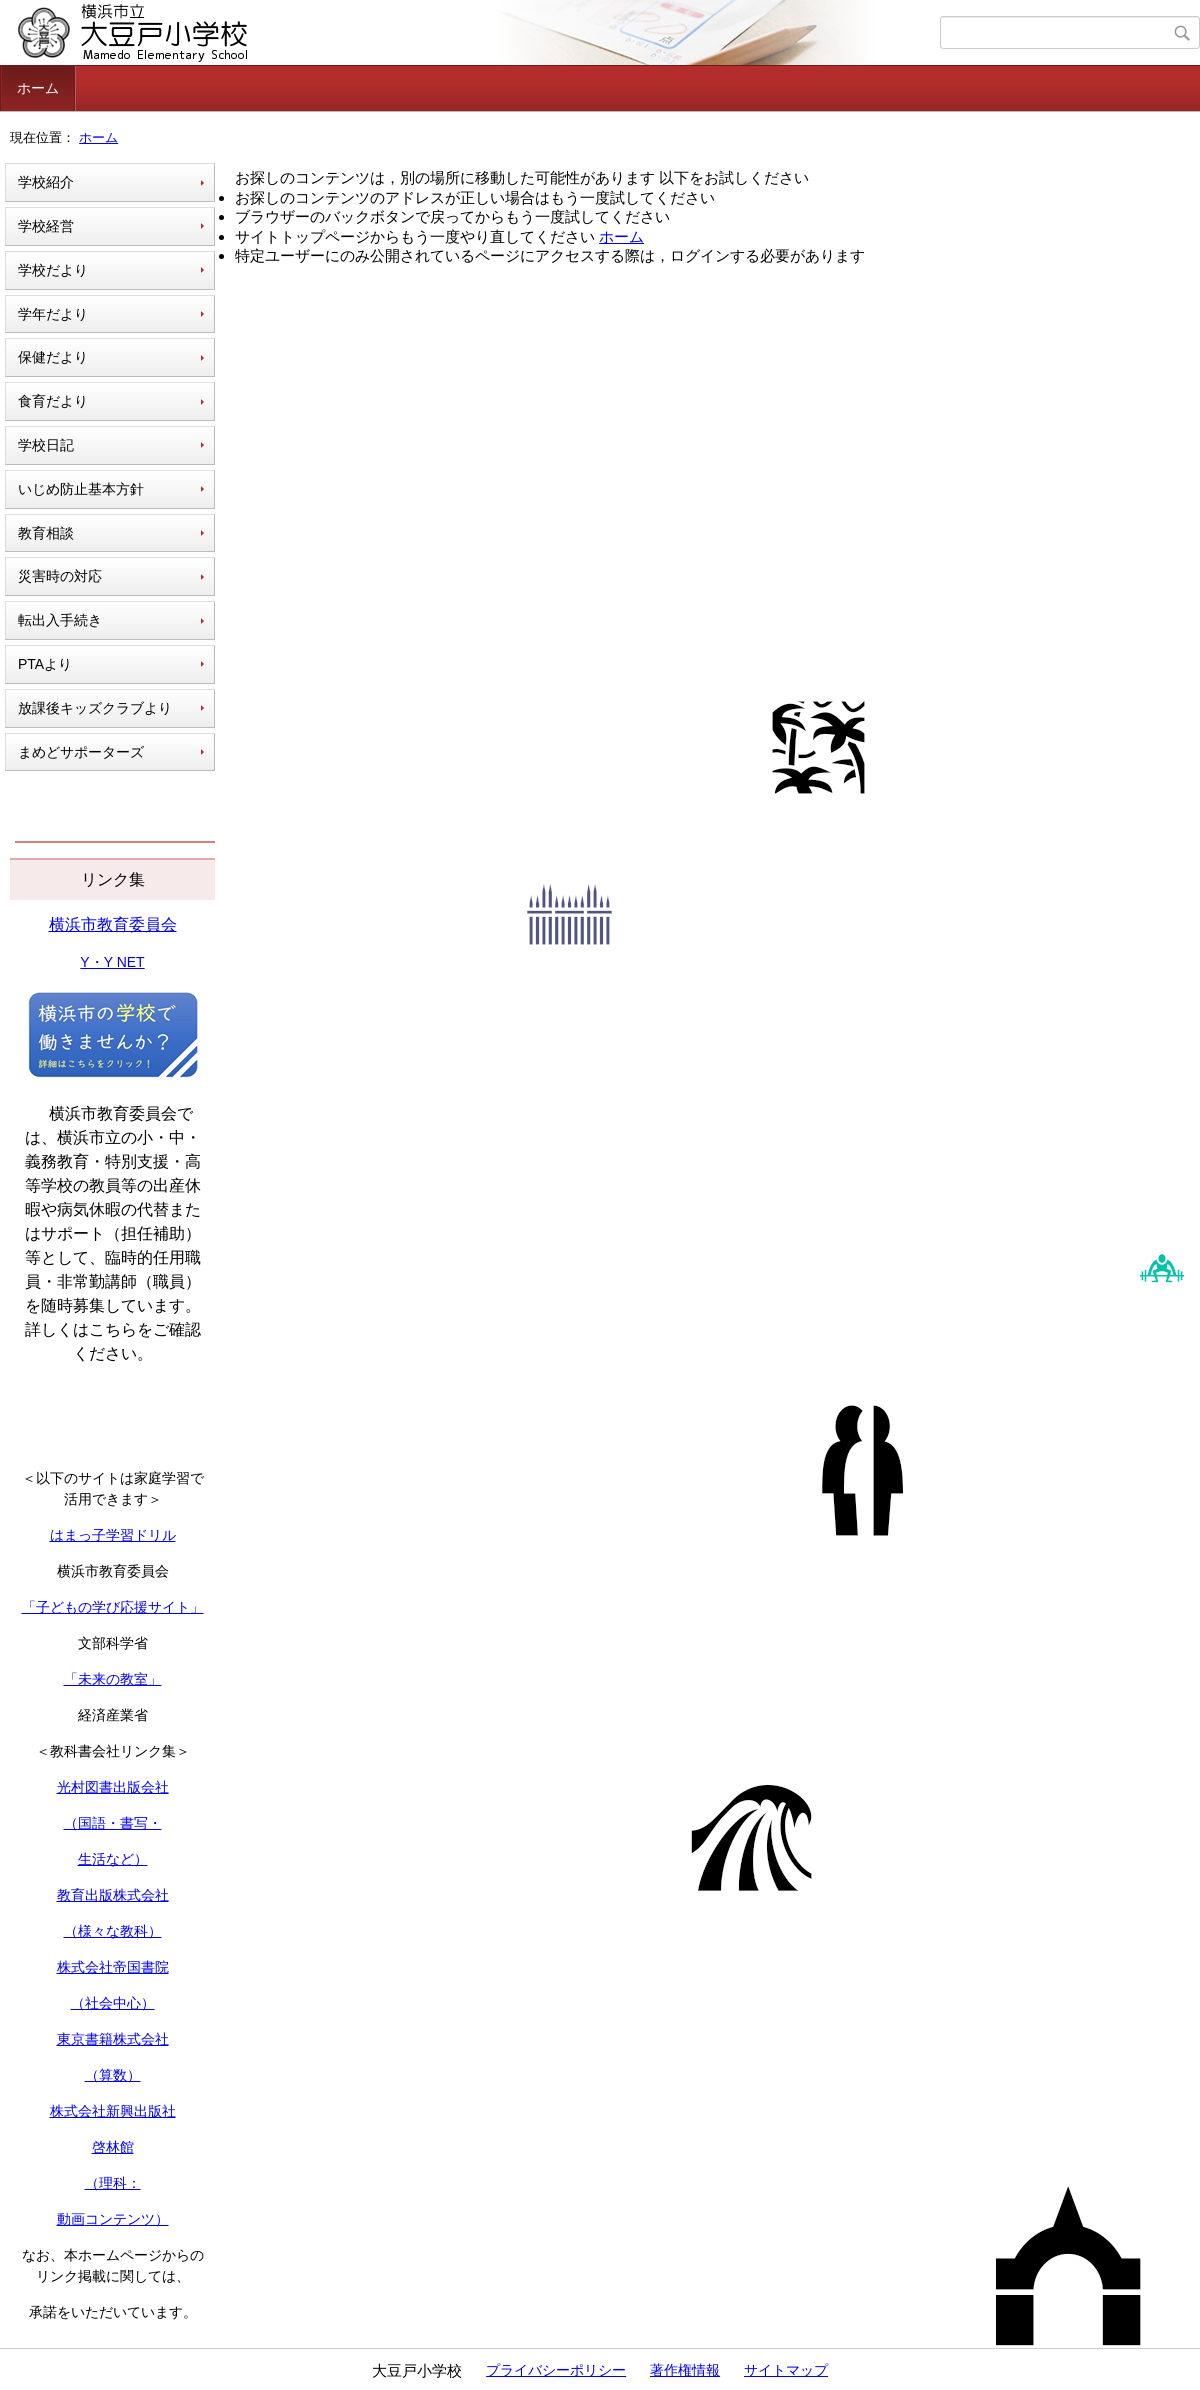  Describe the element at coordinates (569, 903) in the screenshot. I see `defensive wall or barrier structure in a strategy game` at that location.